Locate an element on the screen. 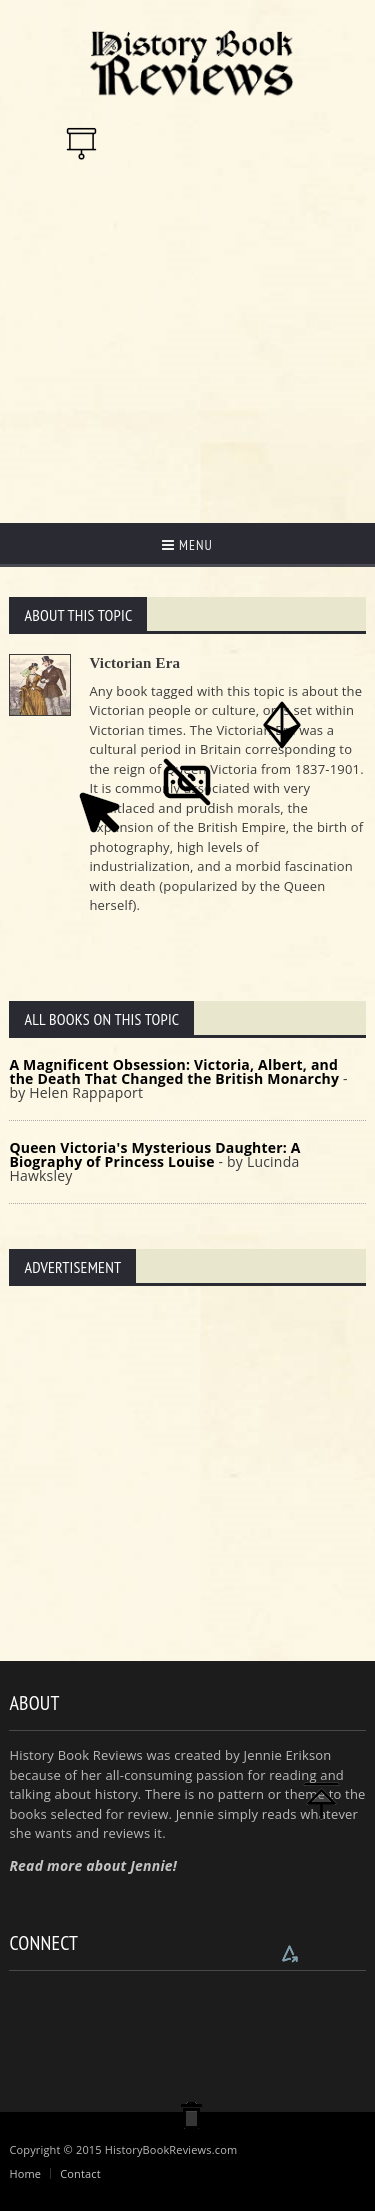 Image resolution: width=375 pixels, height=2211 pixels. share your current location is located at coordinates (289, 1953).